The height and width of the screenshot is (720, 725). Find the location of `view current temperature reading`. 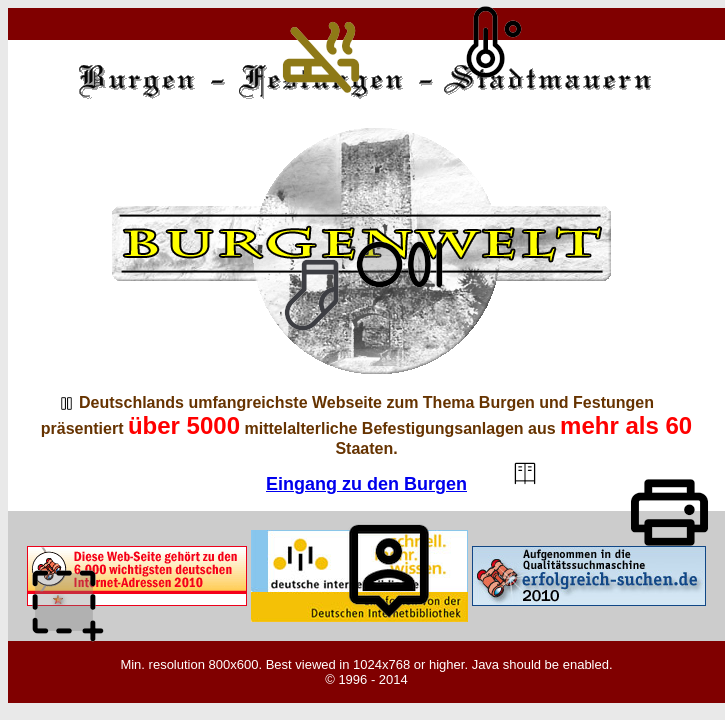

view current temperature reading is located at coordinates (488, 42).